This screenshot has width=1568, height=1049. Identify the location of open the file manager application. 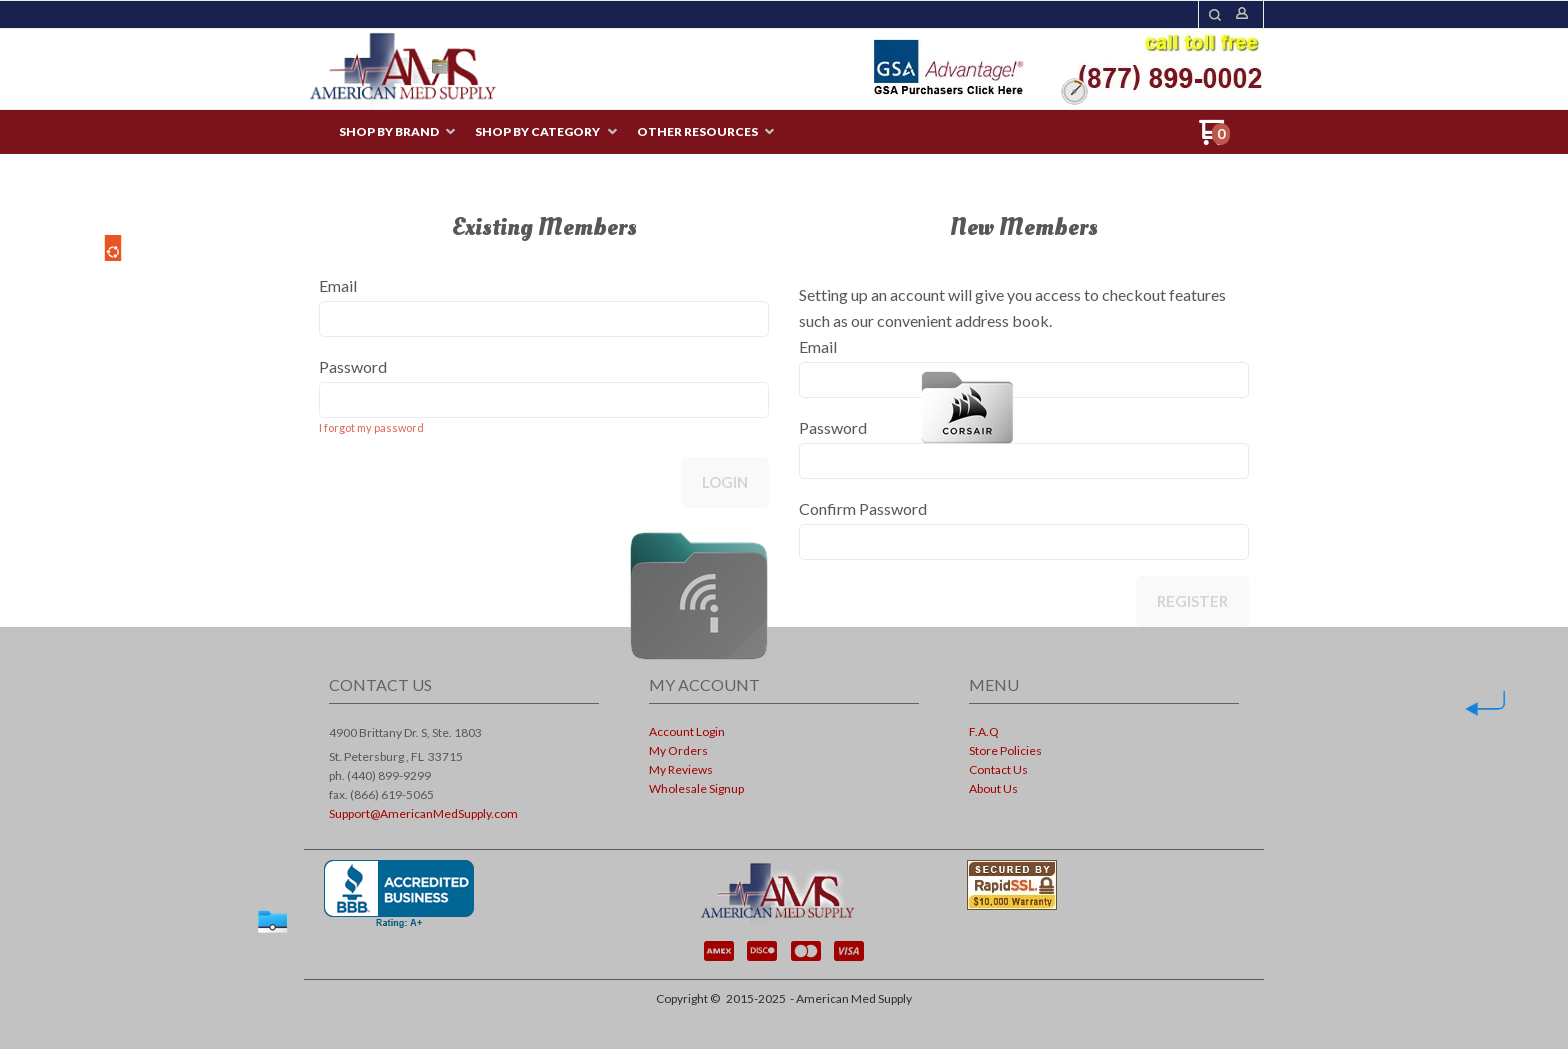
(440, 66).